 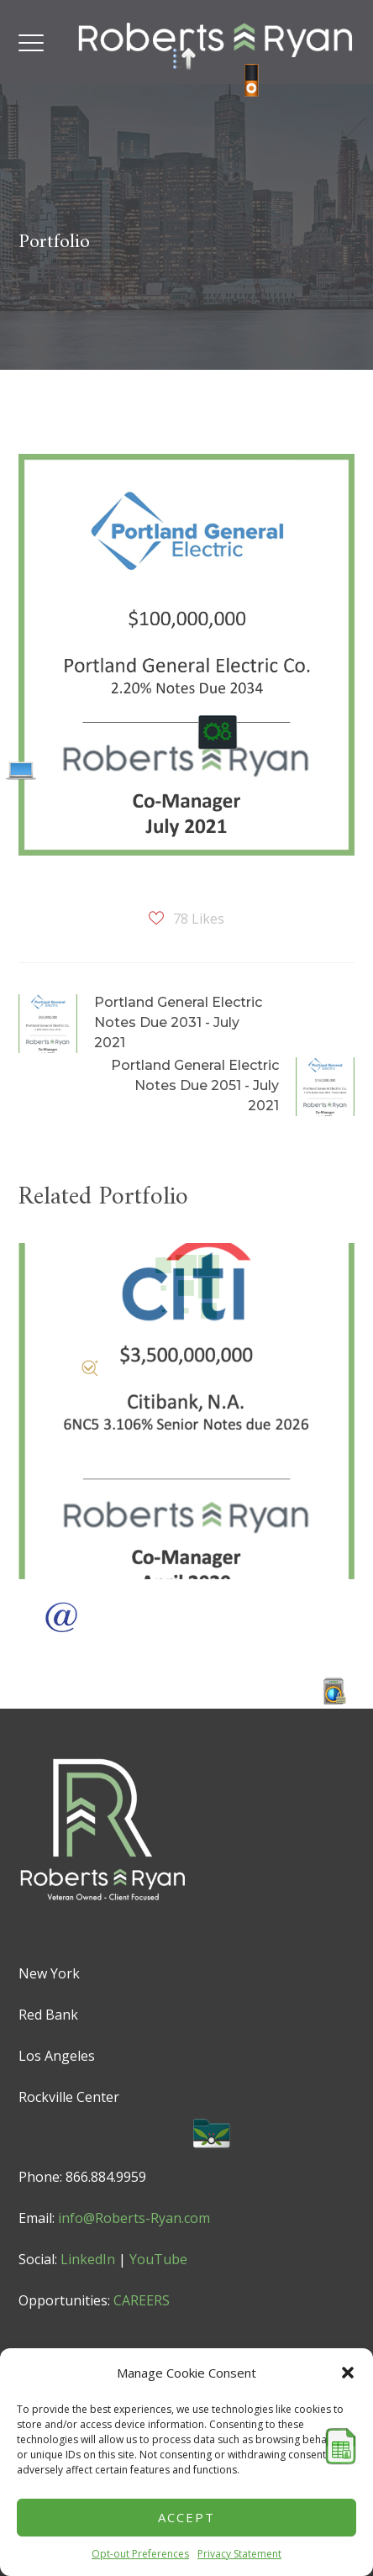 I want to click on run an iTerm2 automation script, so click(x=218, y=732).